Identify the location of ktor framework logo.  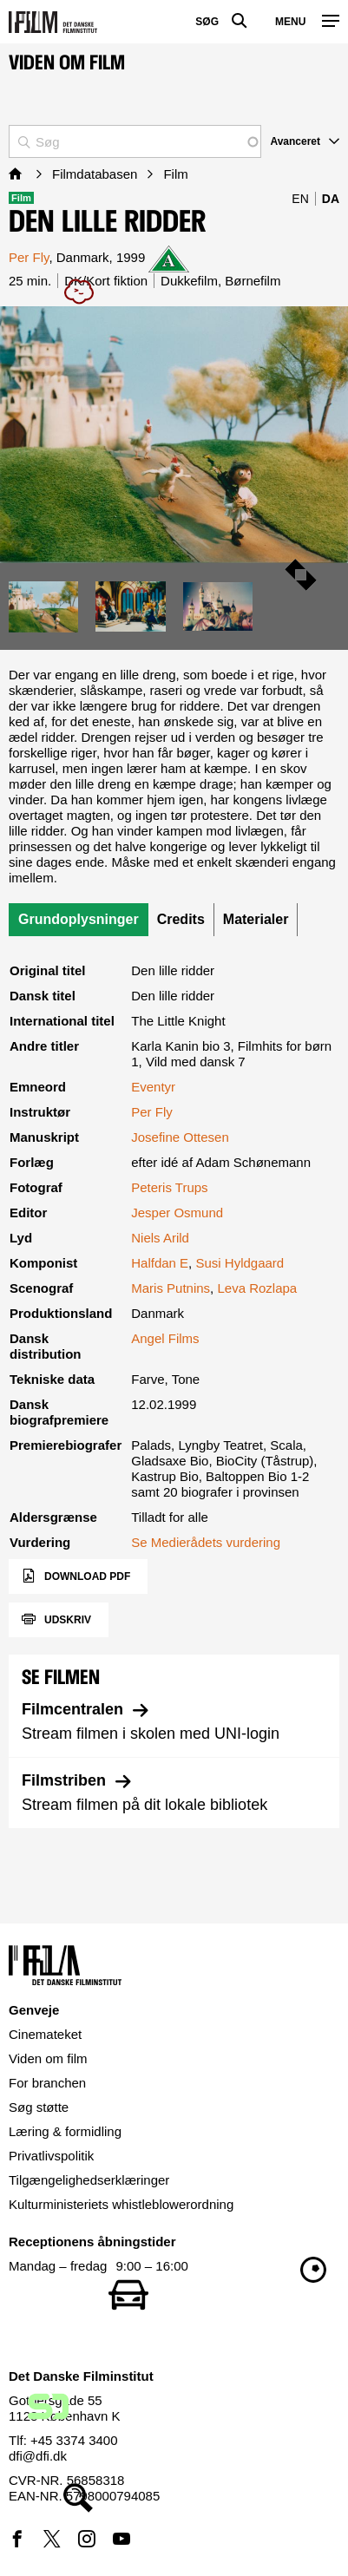
(300, 574).